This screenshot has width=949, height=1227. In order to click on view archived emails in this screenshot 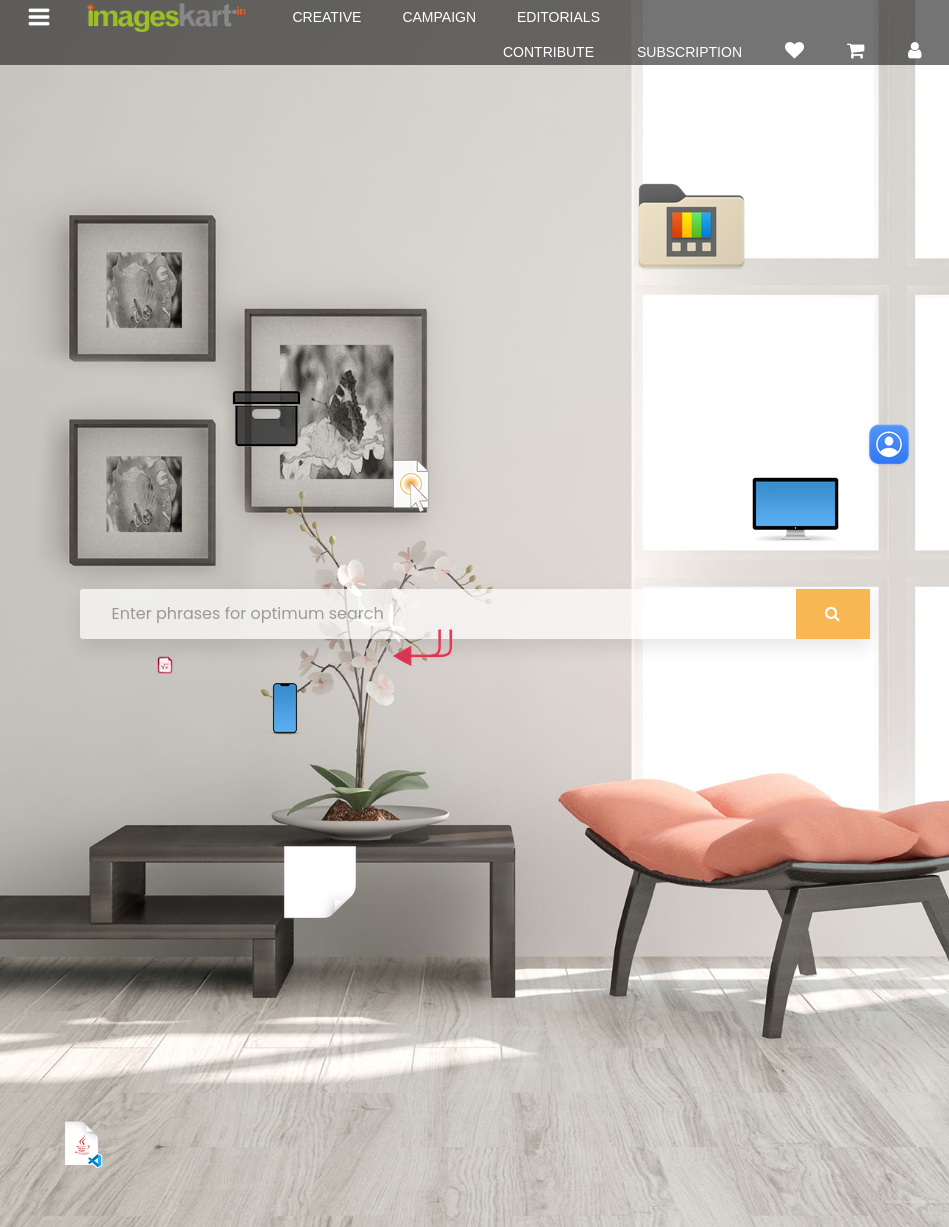, I will do `click(266, 417)`.